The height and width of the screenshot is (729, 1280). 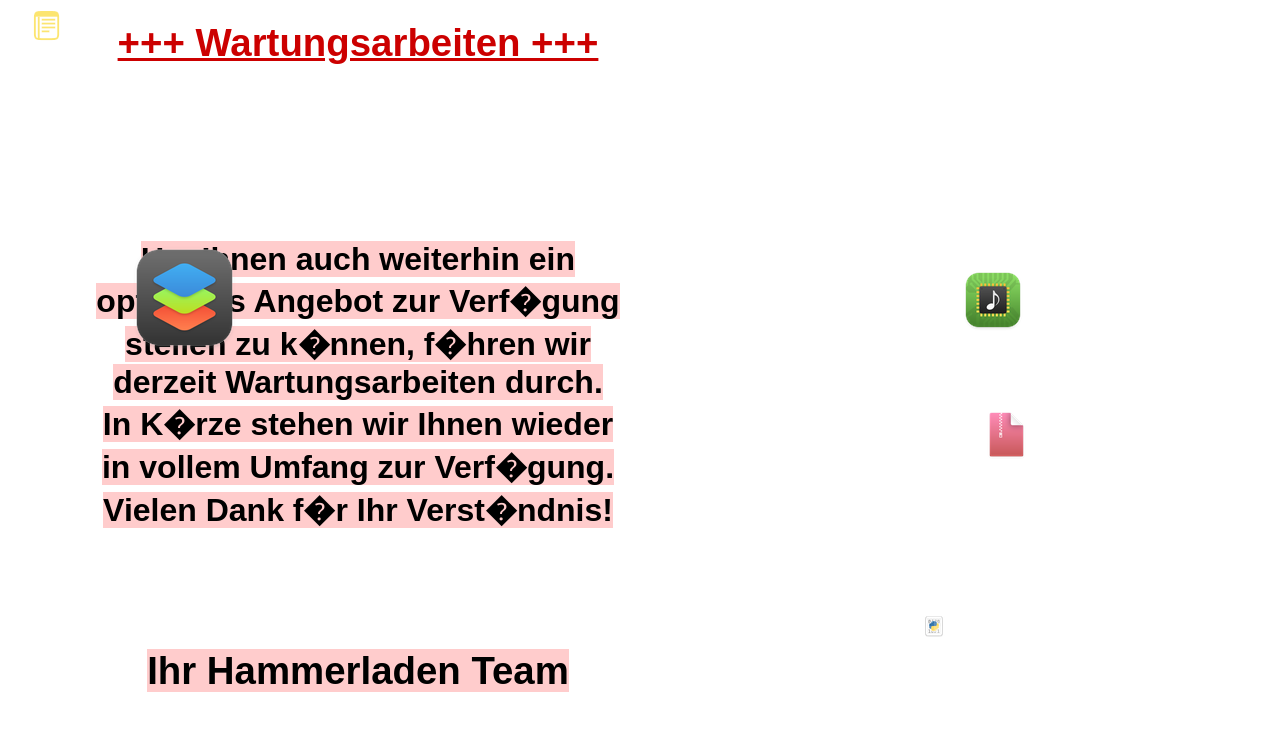 What do you see at coordinates (184, 297) in the screenshot?
I see `open the ASC app` at bounding box center [184, 297].